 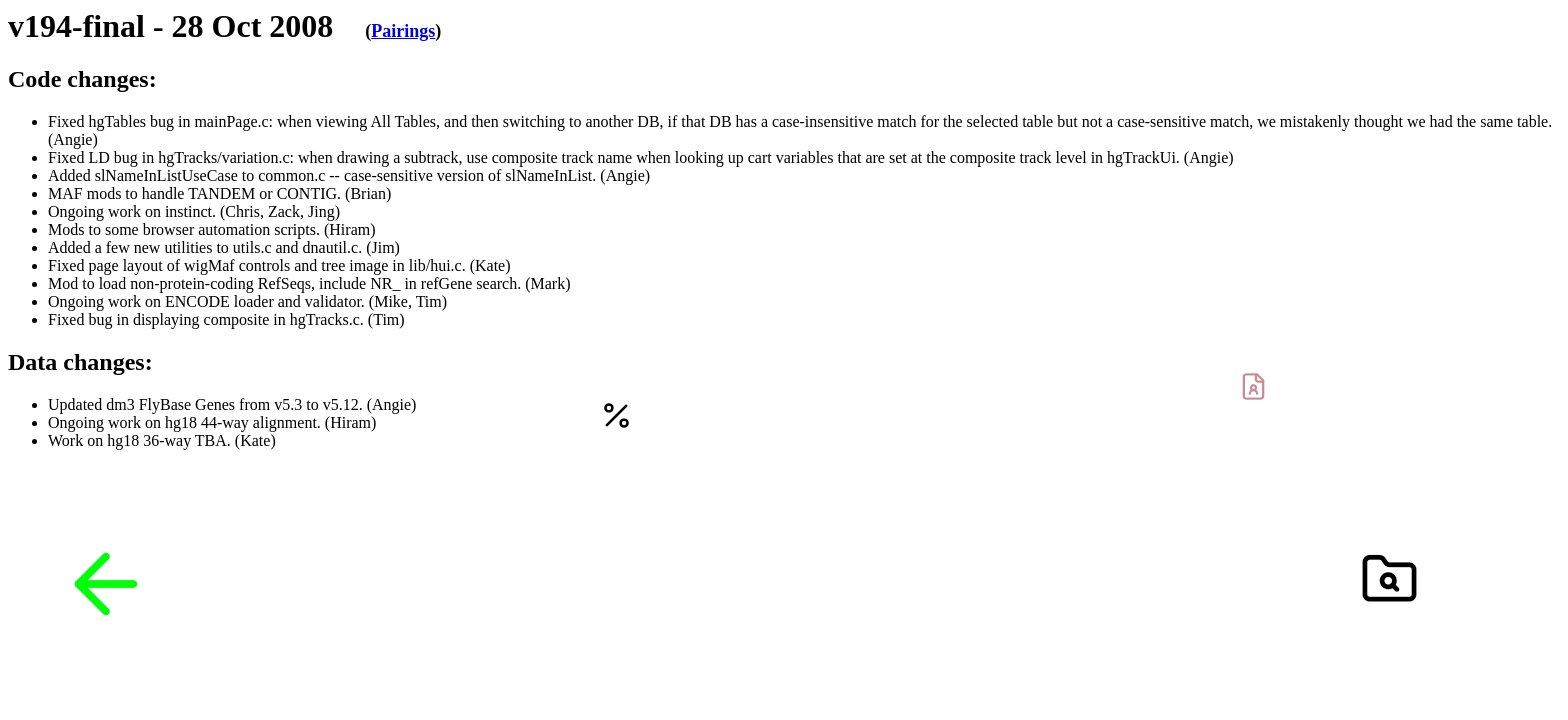 I want to click on go back to the previous screen, so click(x=106, y=584).